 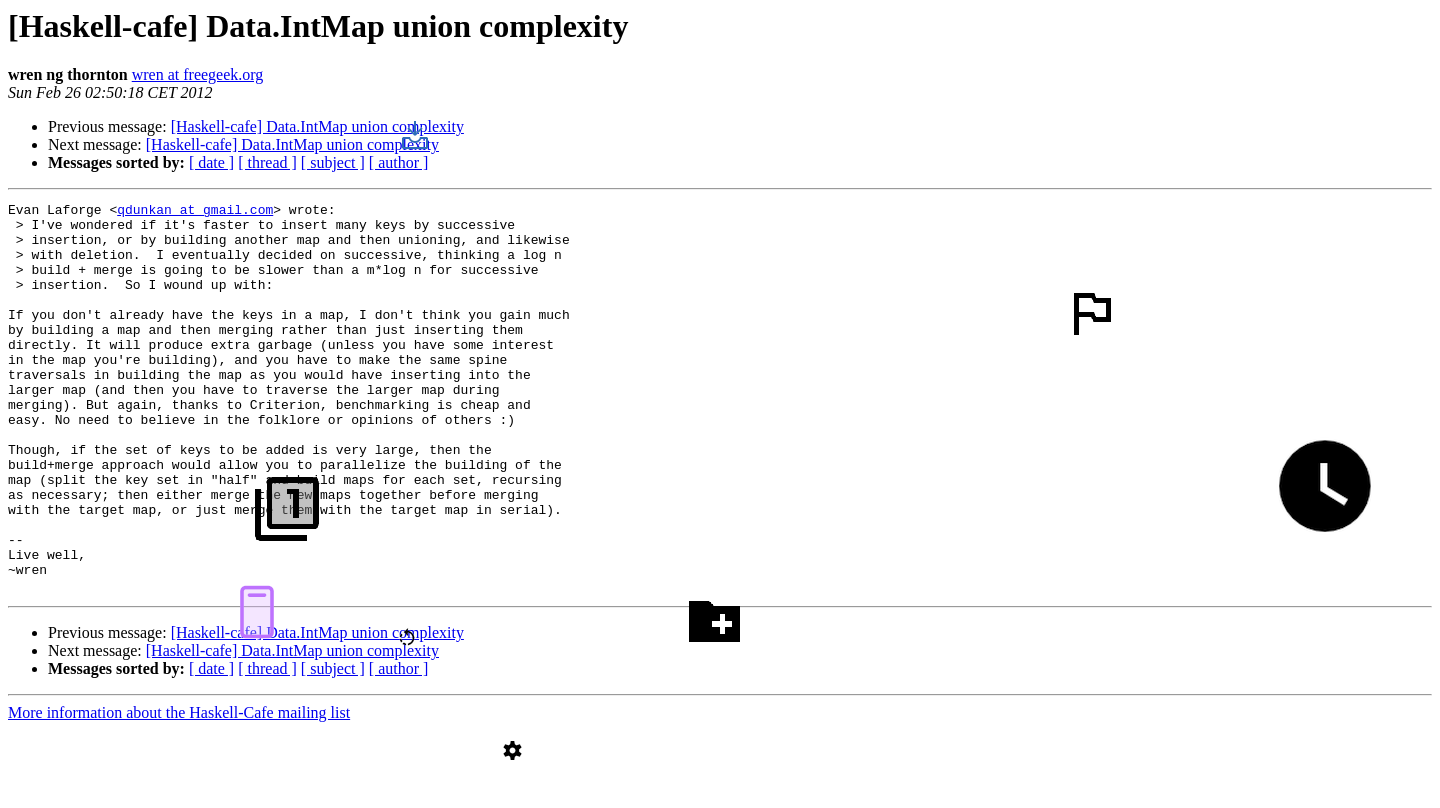 What do you see at coordinates (1091, 312) in the screenshot?
I see `flag or report content` at bounding box center [1091, 312].